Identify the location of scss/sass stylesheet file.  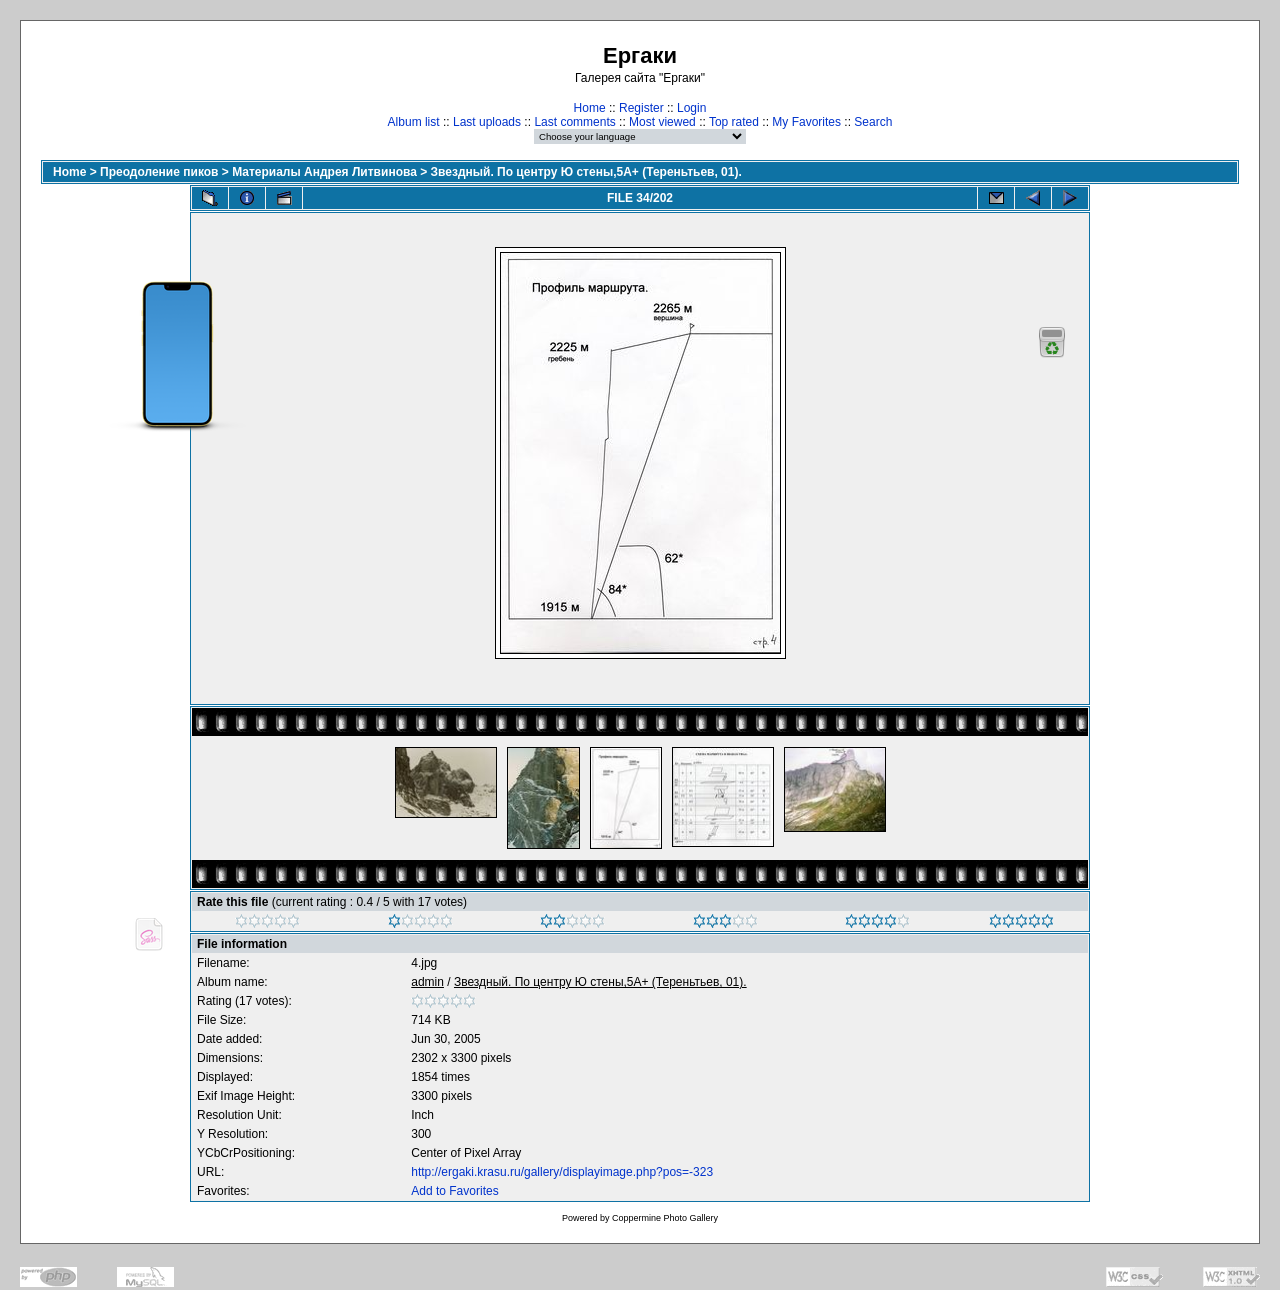
(149, 934).